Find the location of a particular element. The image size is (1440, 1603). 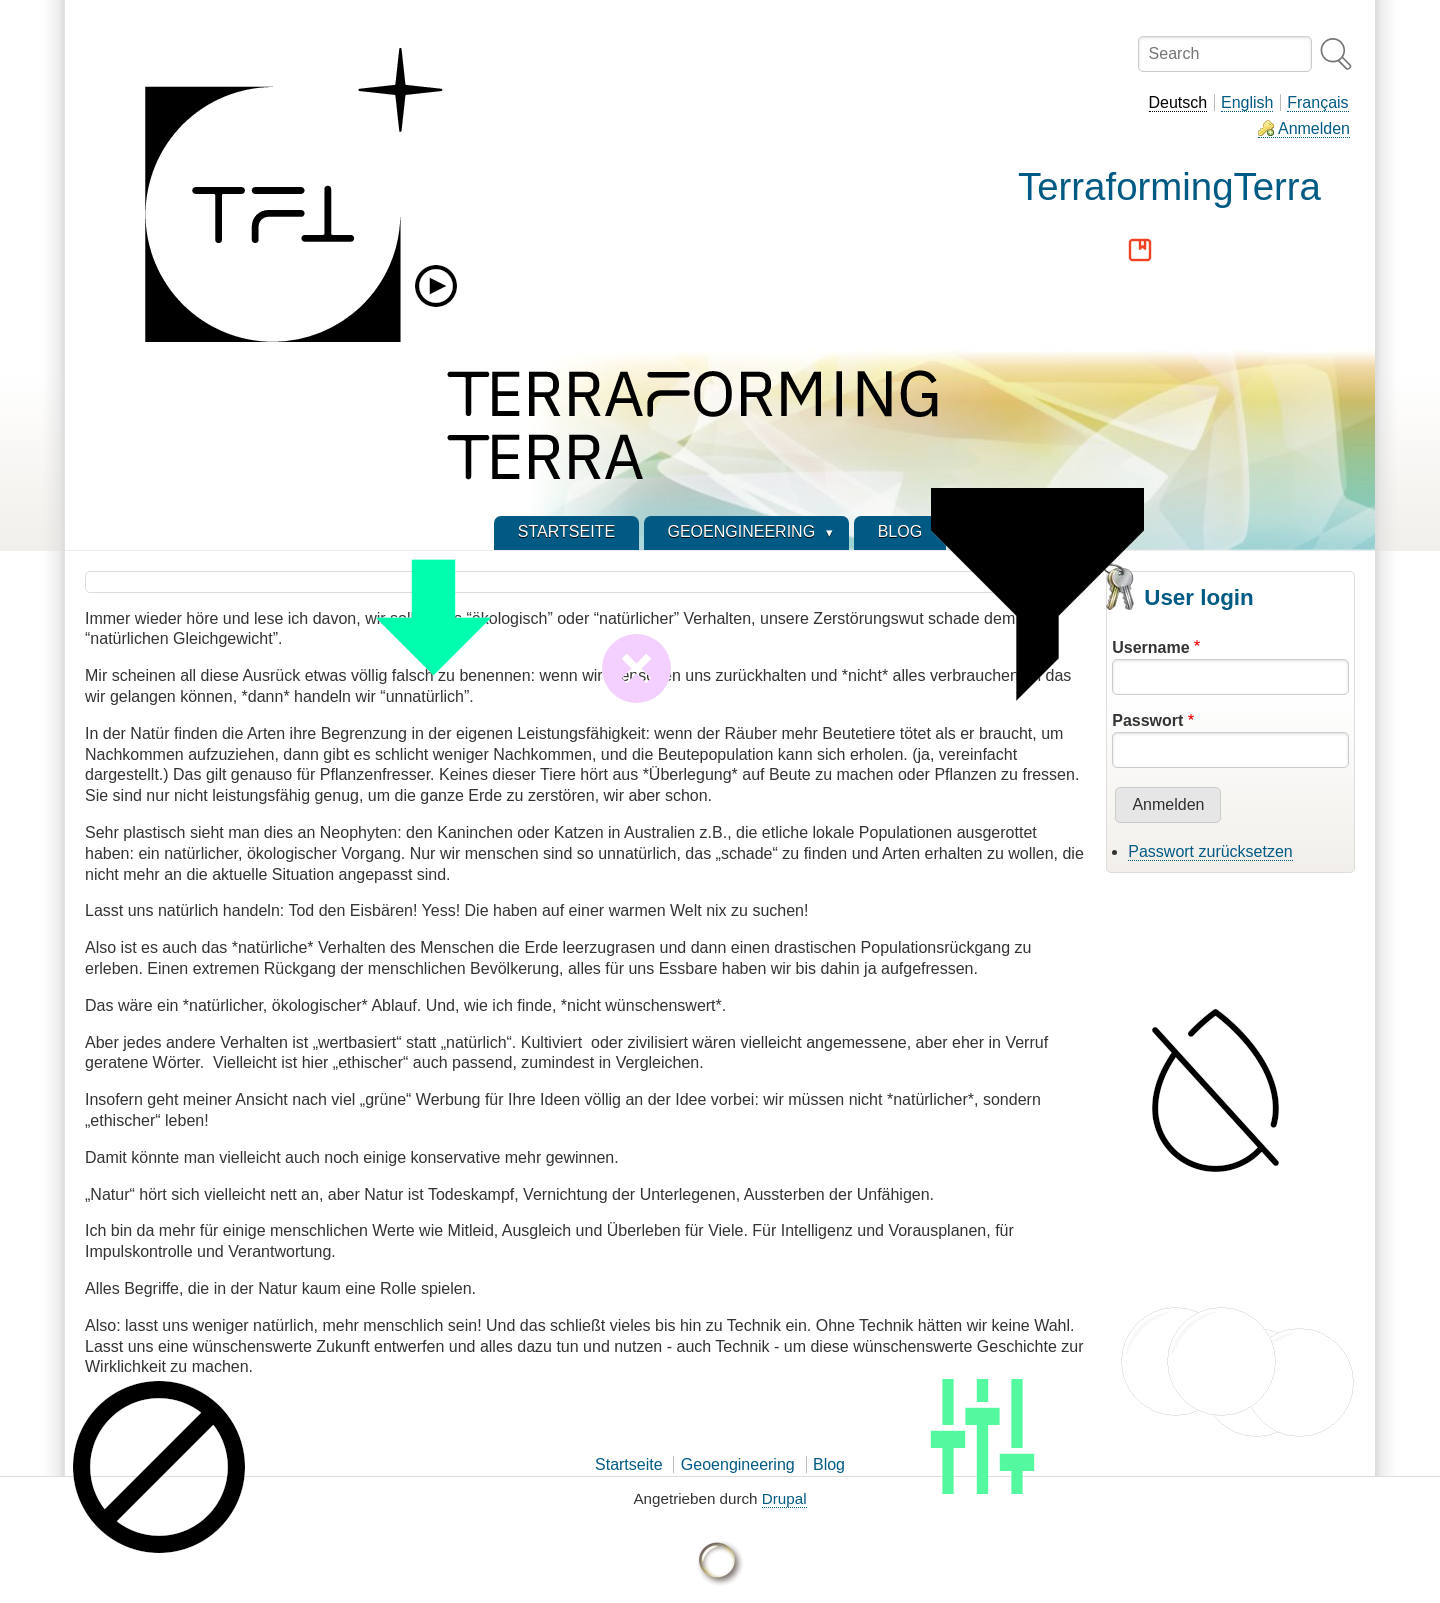

view photo album is located at coordinates (1140, 250).